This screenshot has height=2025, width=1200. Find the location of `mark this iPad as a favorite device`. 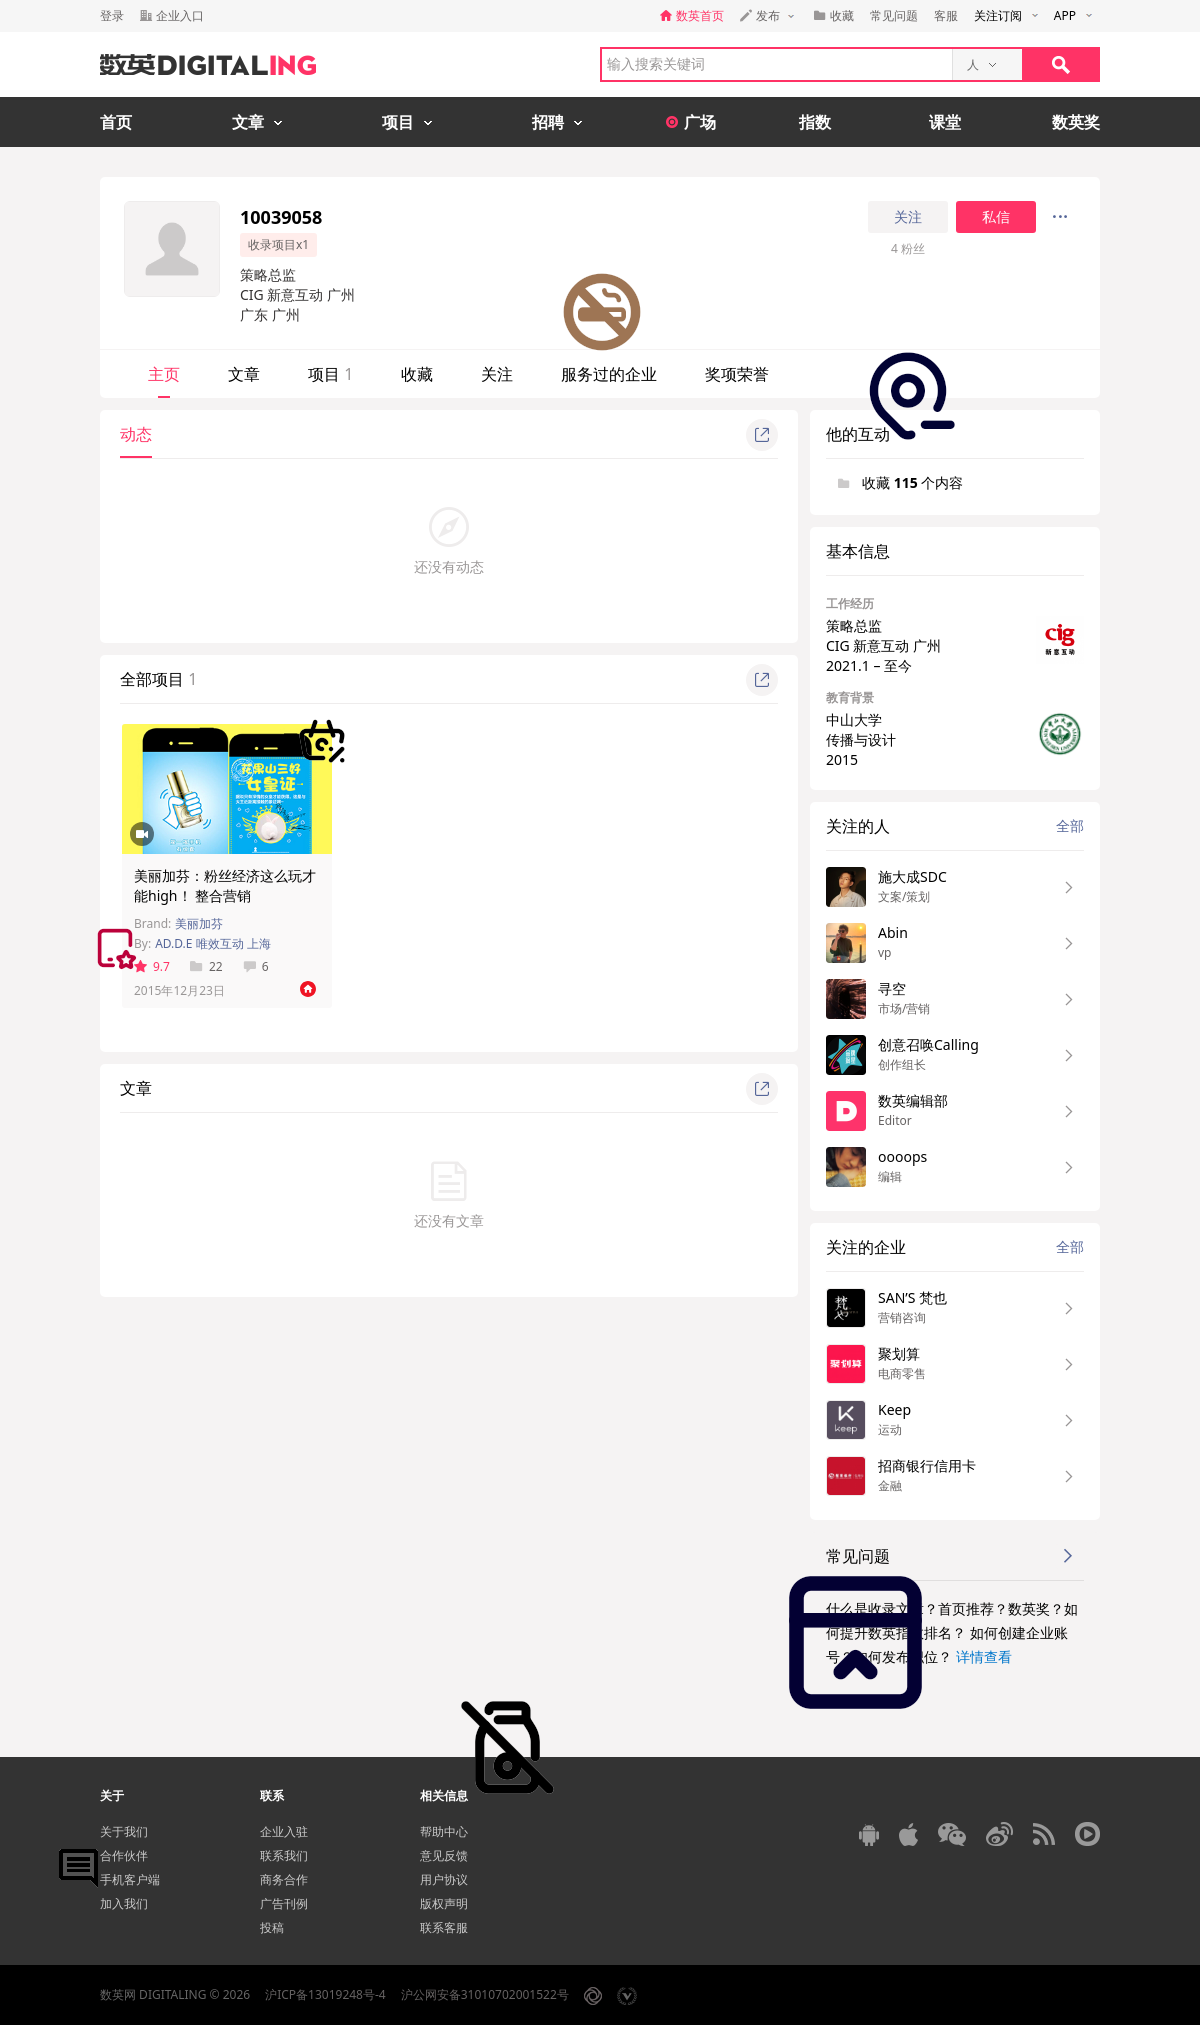

mark this iPad as a favorite device is located at coordinates (115, 948).